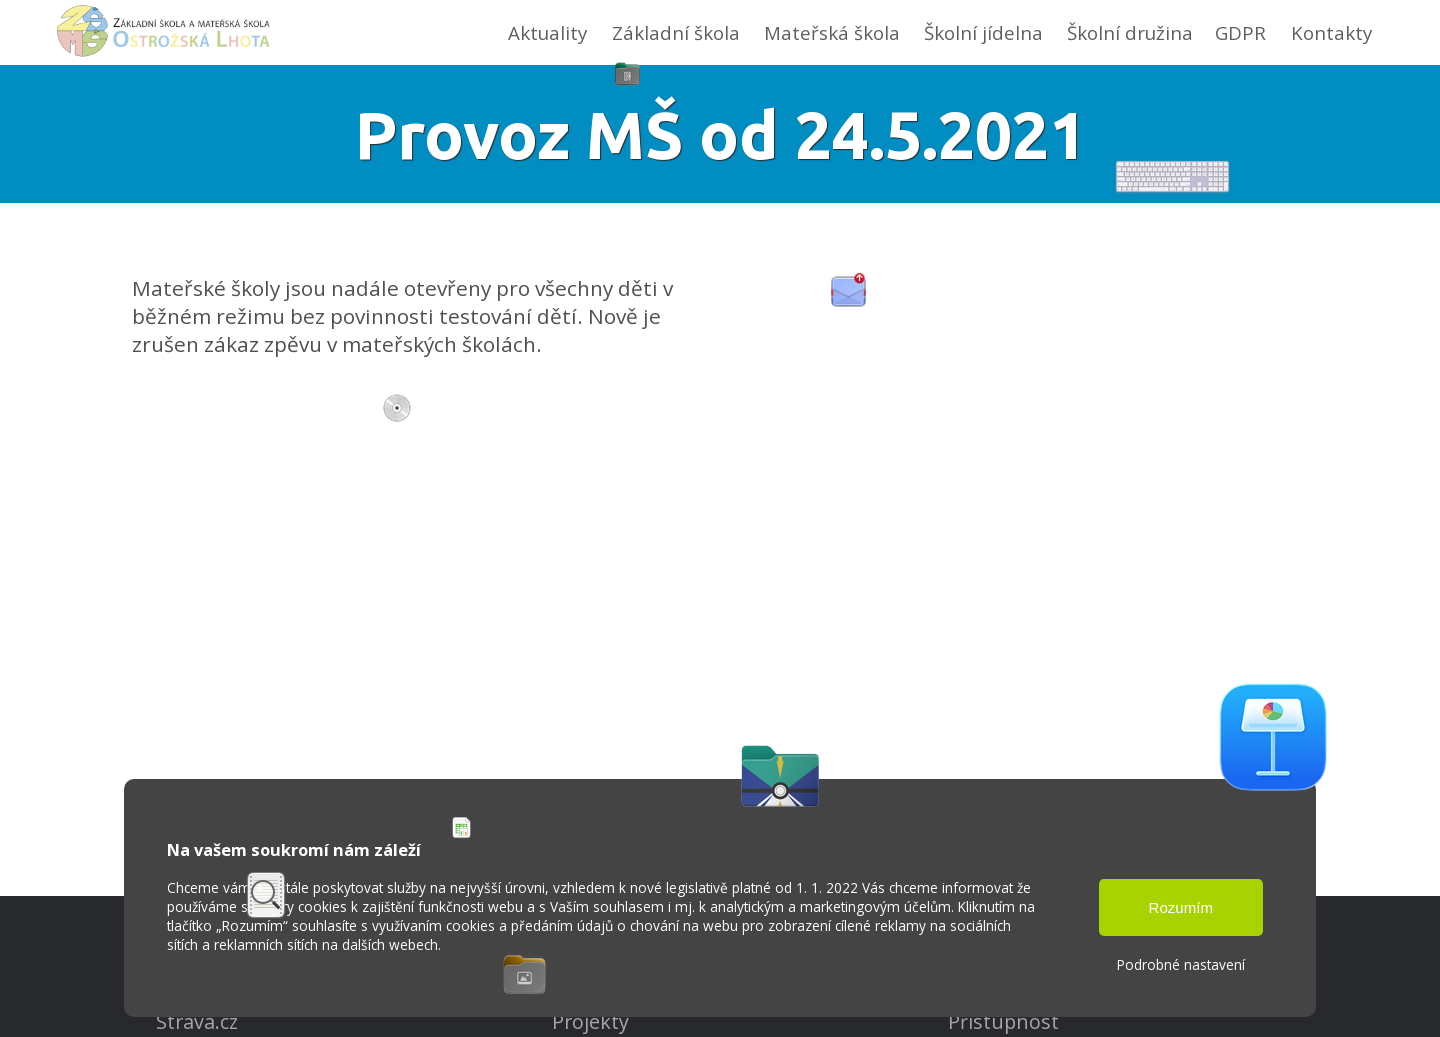  Describe the element at coordinates (1273, 737) in the screenshot. I see `open keynote to create or edit presentations` at that location.